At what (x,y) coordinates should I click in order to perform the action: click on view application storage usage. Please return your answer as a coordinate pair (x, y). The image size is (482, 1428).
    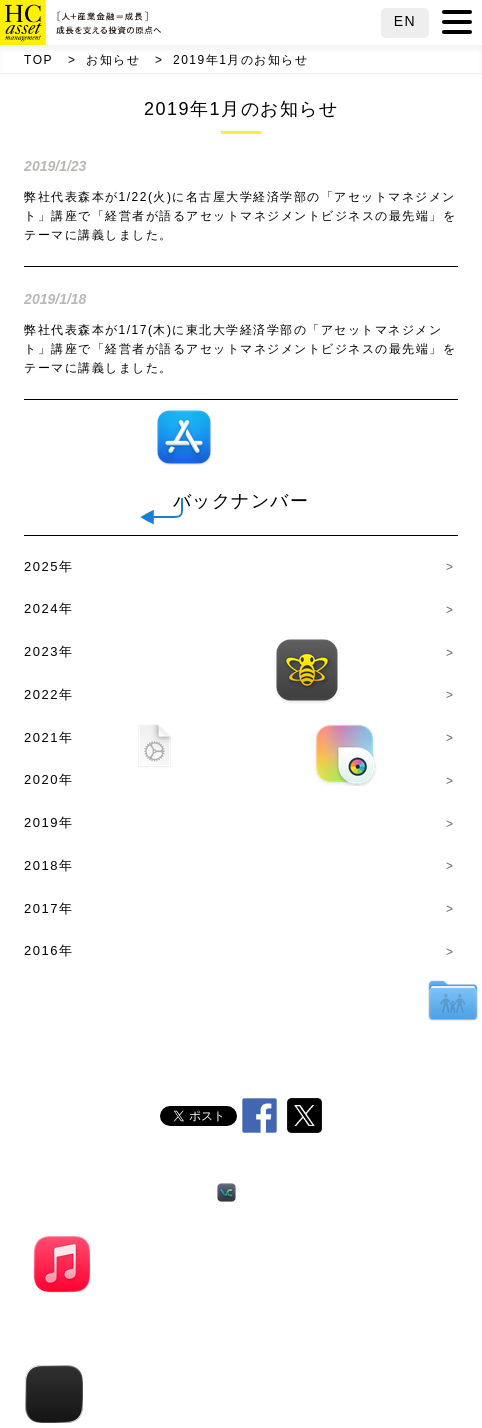
    Looking at the image, I should click on (184, 437).